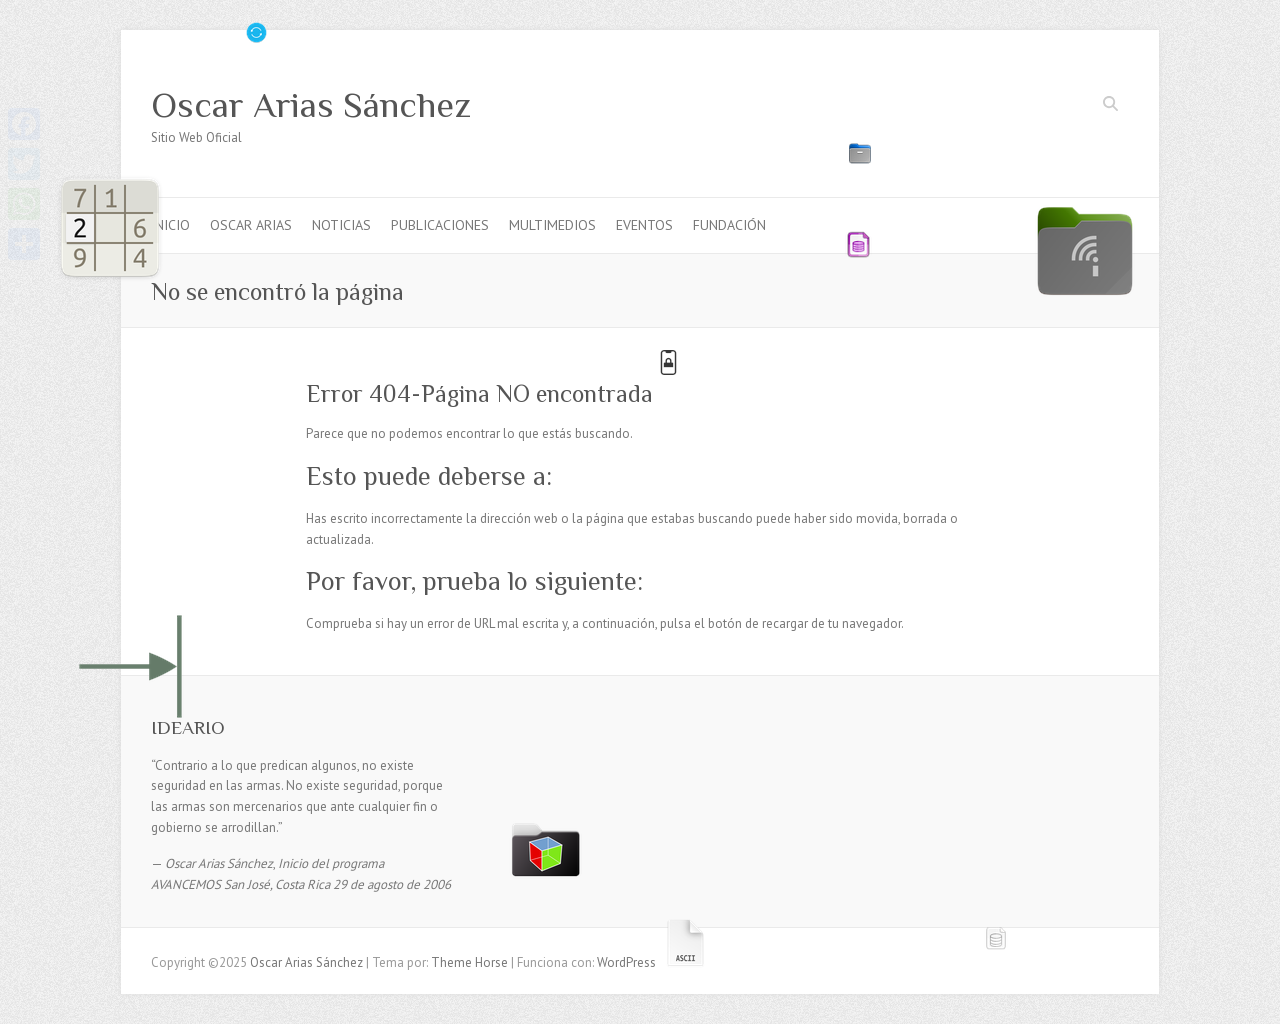  Describe the element at coordinates (1085, 251) in the screenshot. I see `open insync cloud sync folder` at that location.